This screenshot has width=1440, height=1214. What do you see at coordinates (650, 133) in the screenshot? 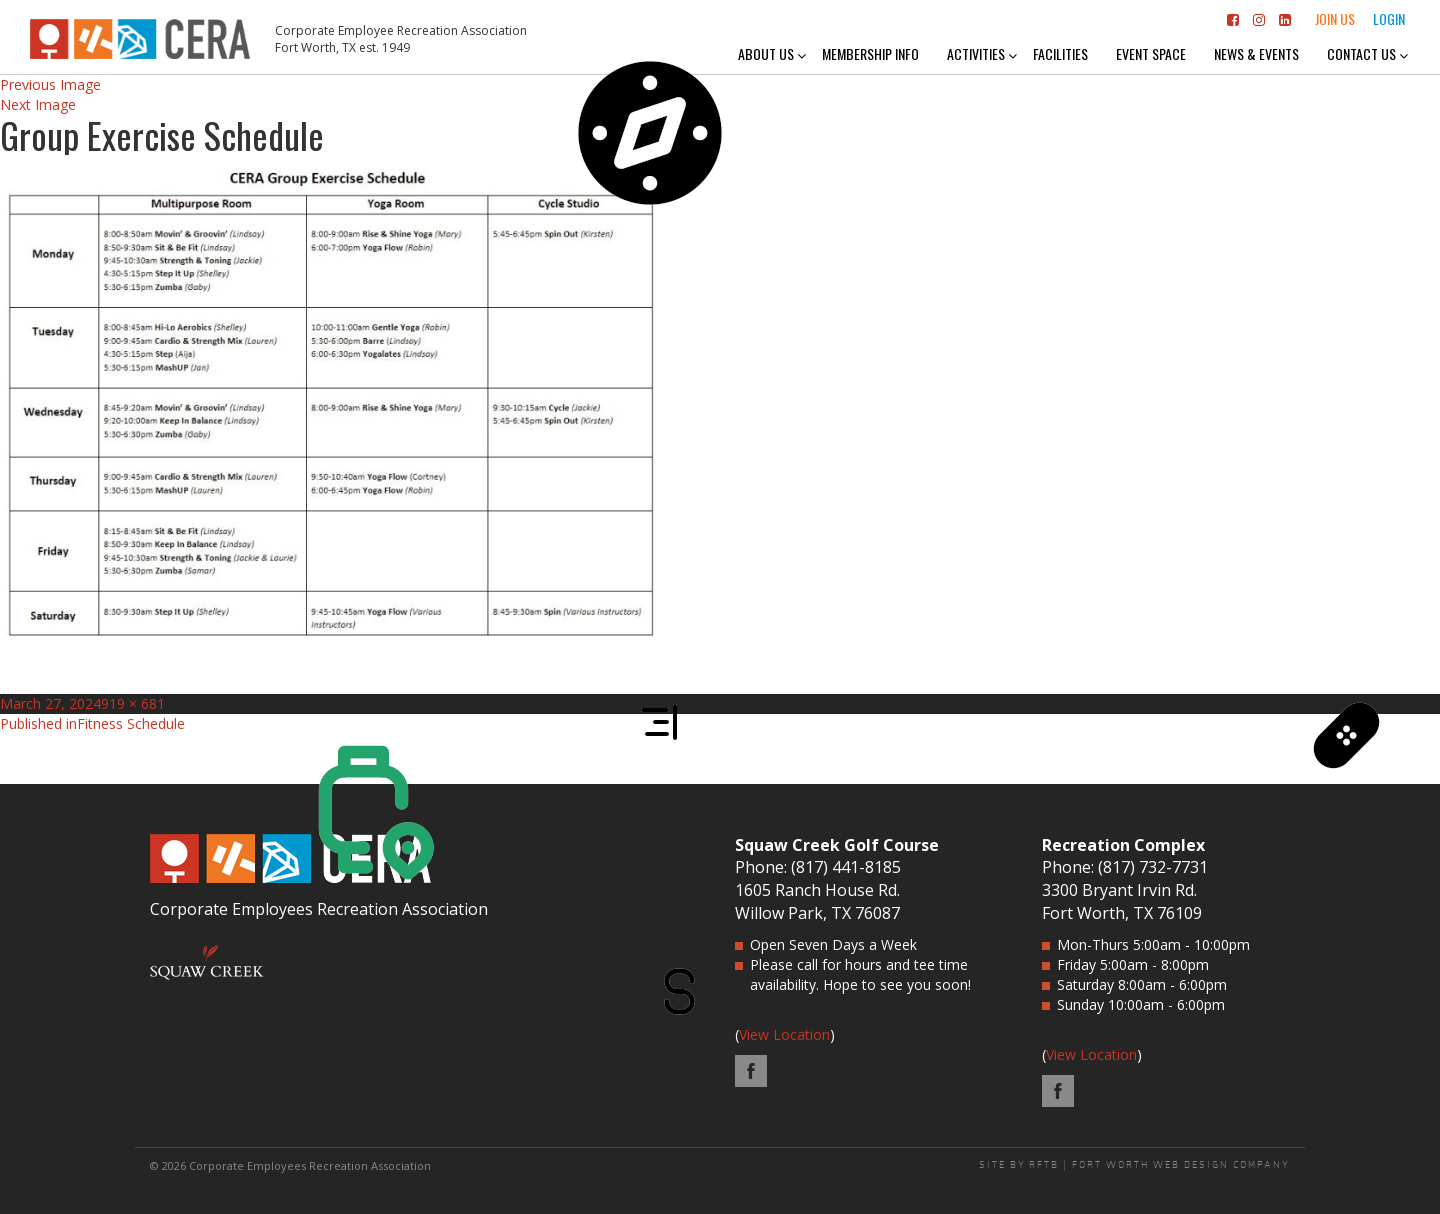
I see `access navigation or directions` at bounding box center [650, 133].